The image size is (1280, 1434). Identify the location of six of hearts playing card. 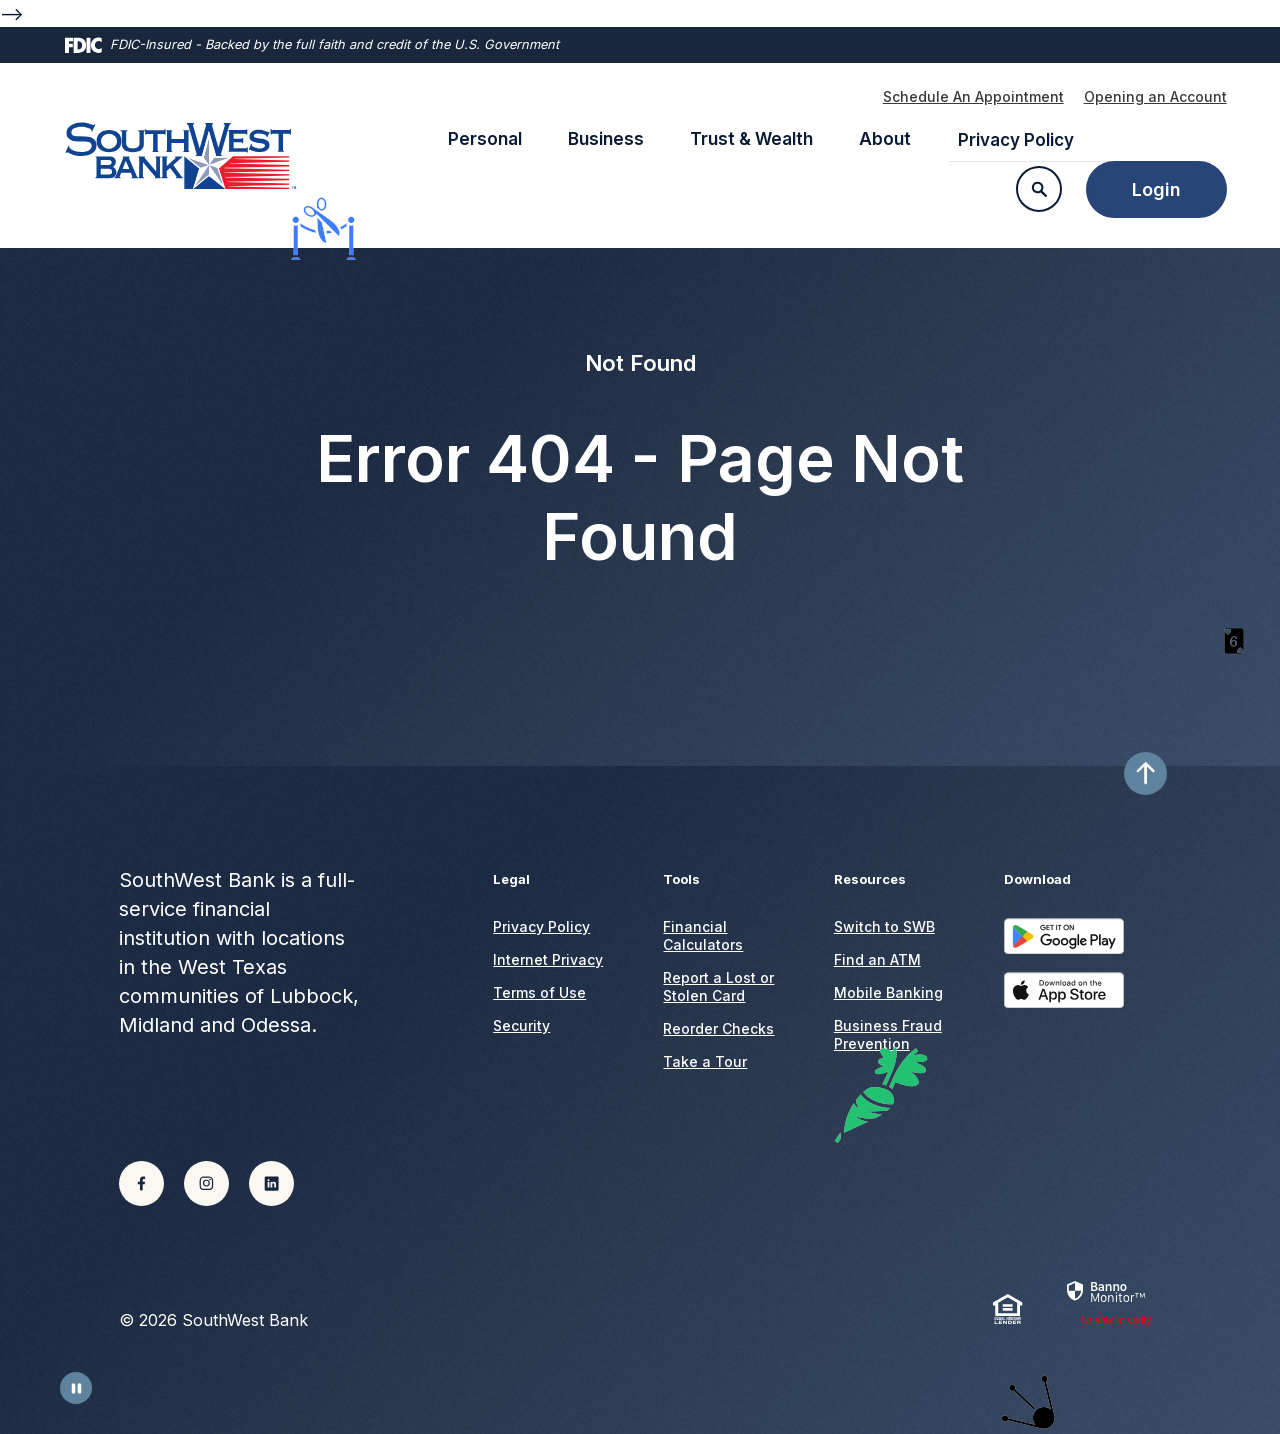
(1234, 641).